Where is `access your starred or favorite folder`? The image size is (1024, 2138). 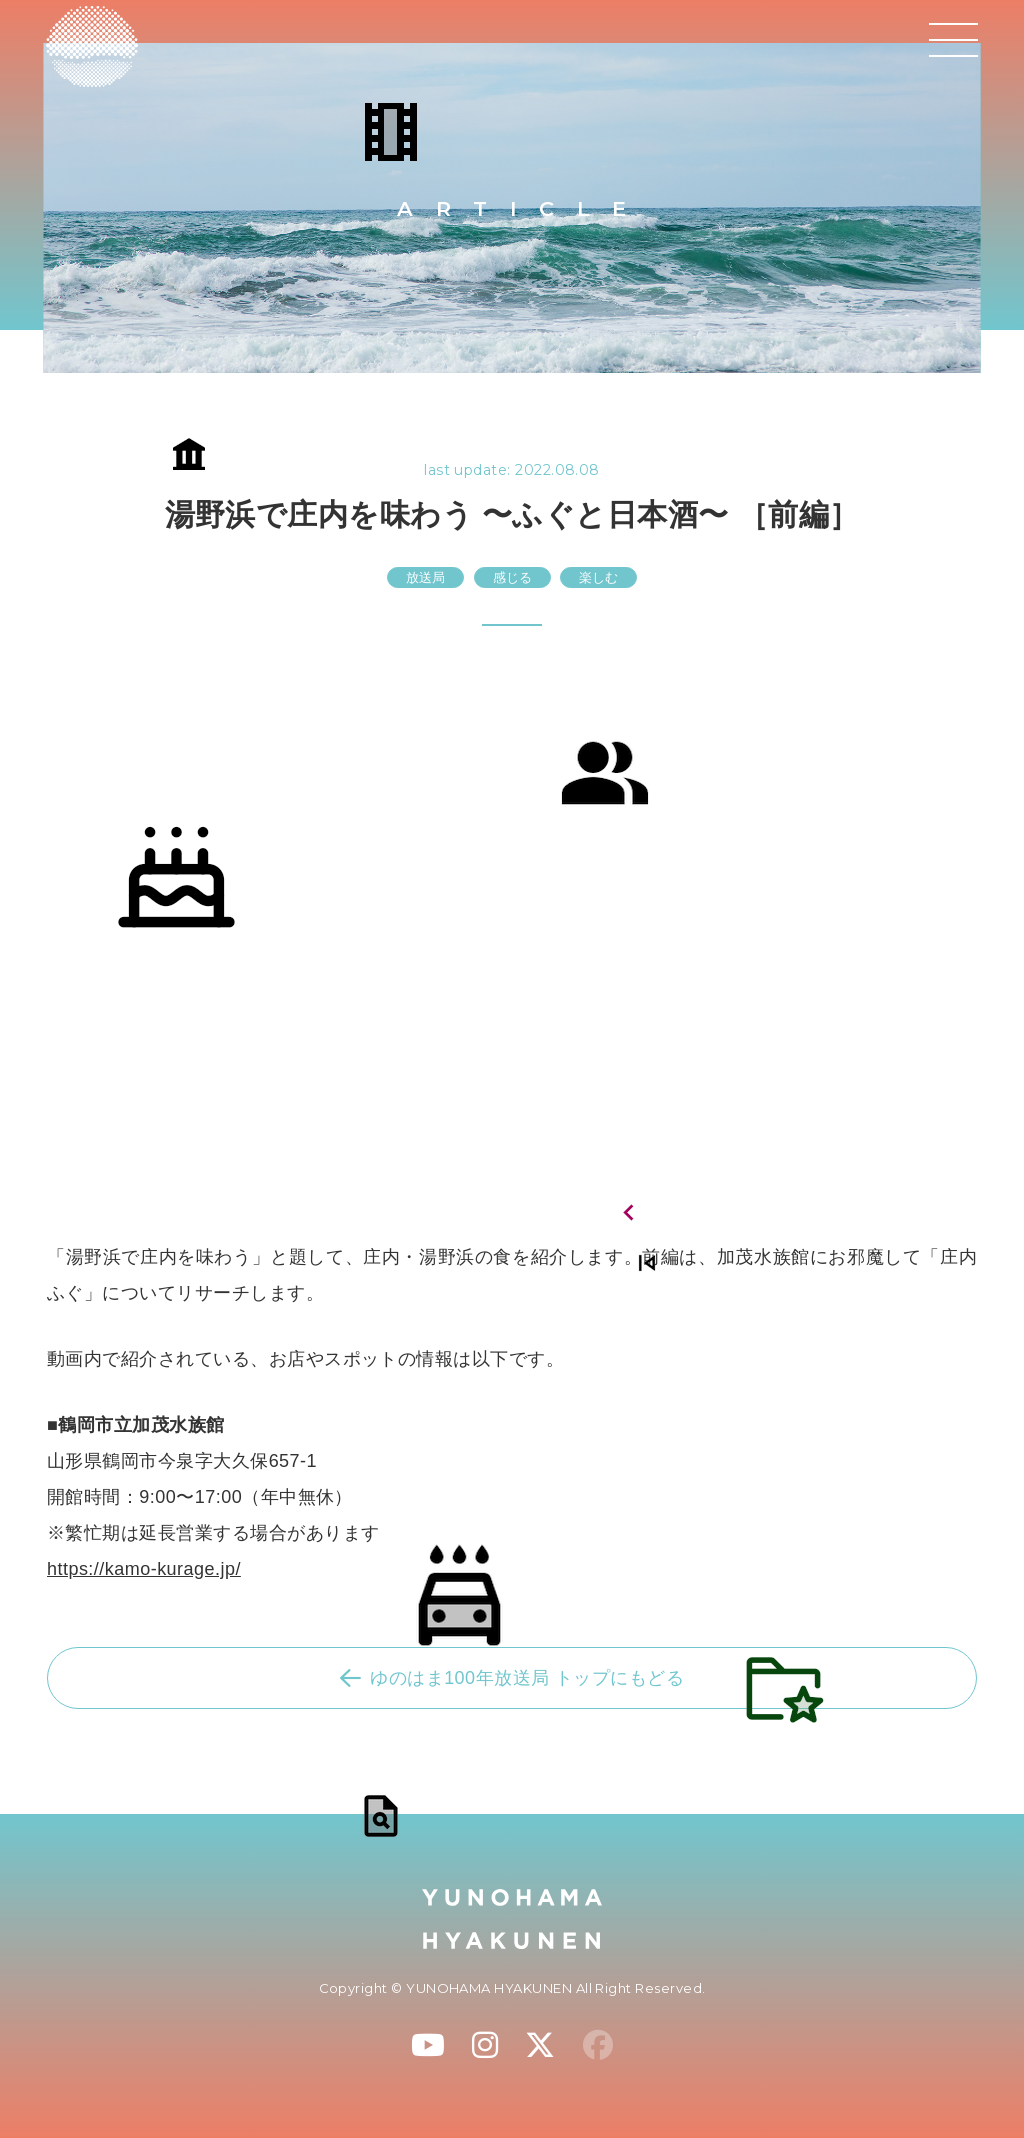 access your starred or favorite folder is located at coordinates (783, 1688).